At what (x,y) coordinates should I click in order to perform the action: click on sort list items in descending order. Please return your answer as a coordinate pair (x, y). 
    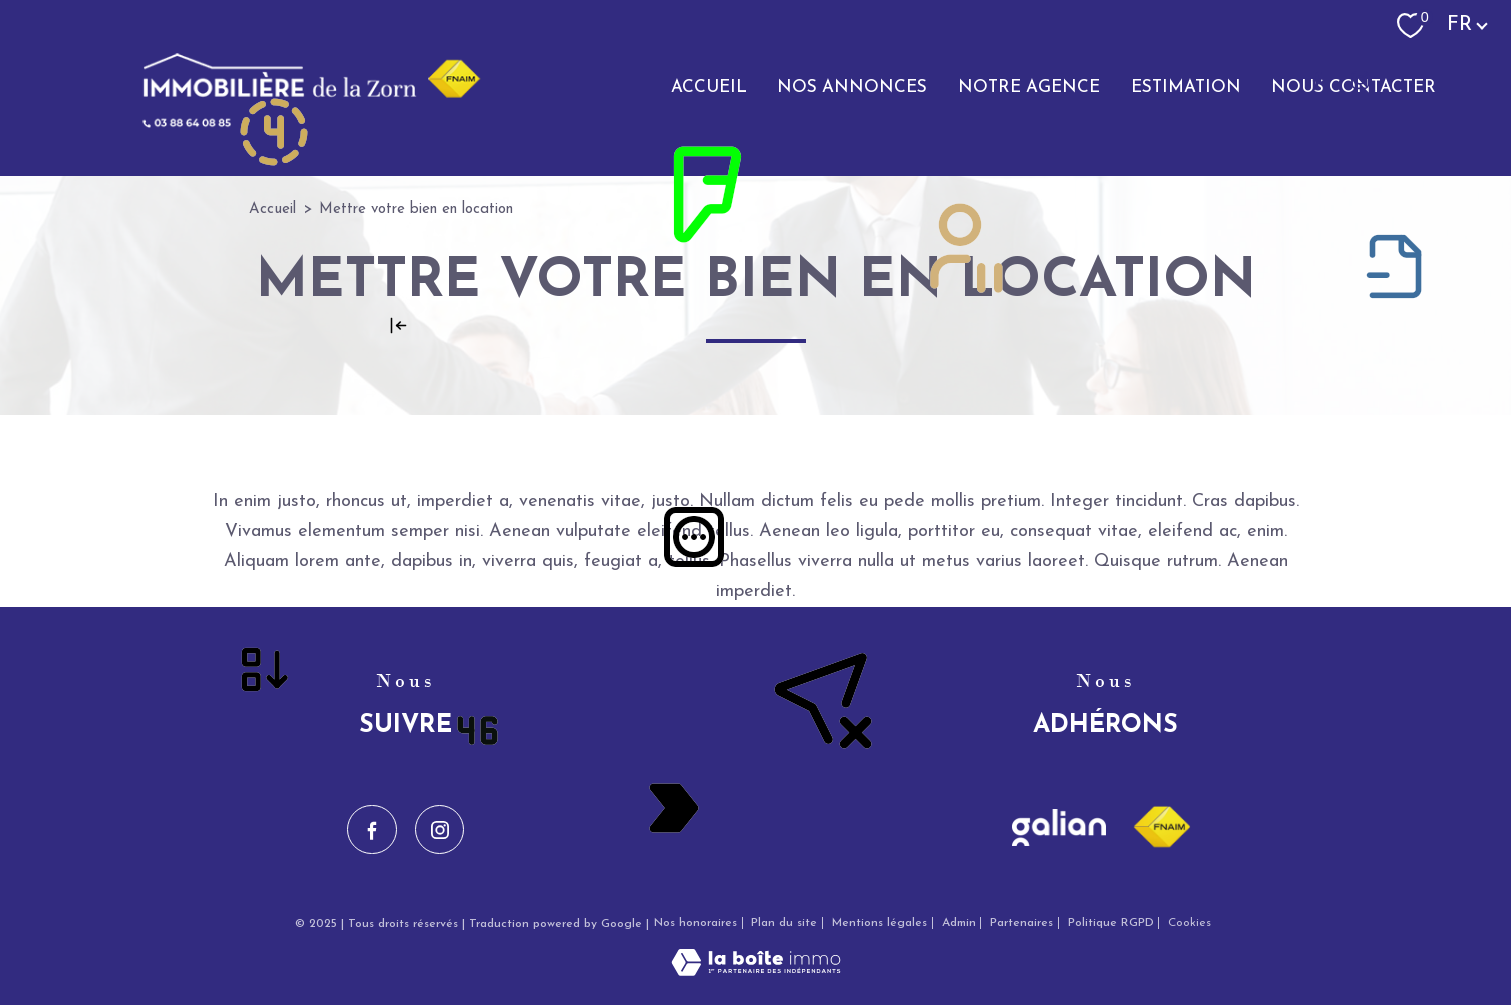
    Looking at the image, I should click on (263, 669).